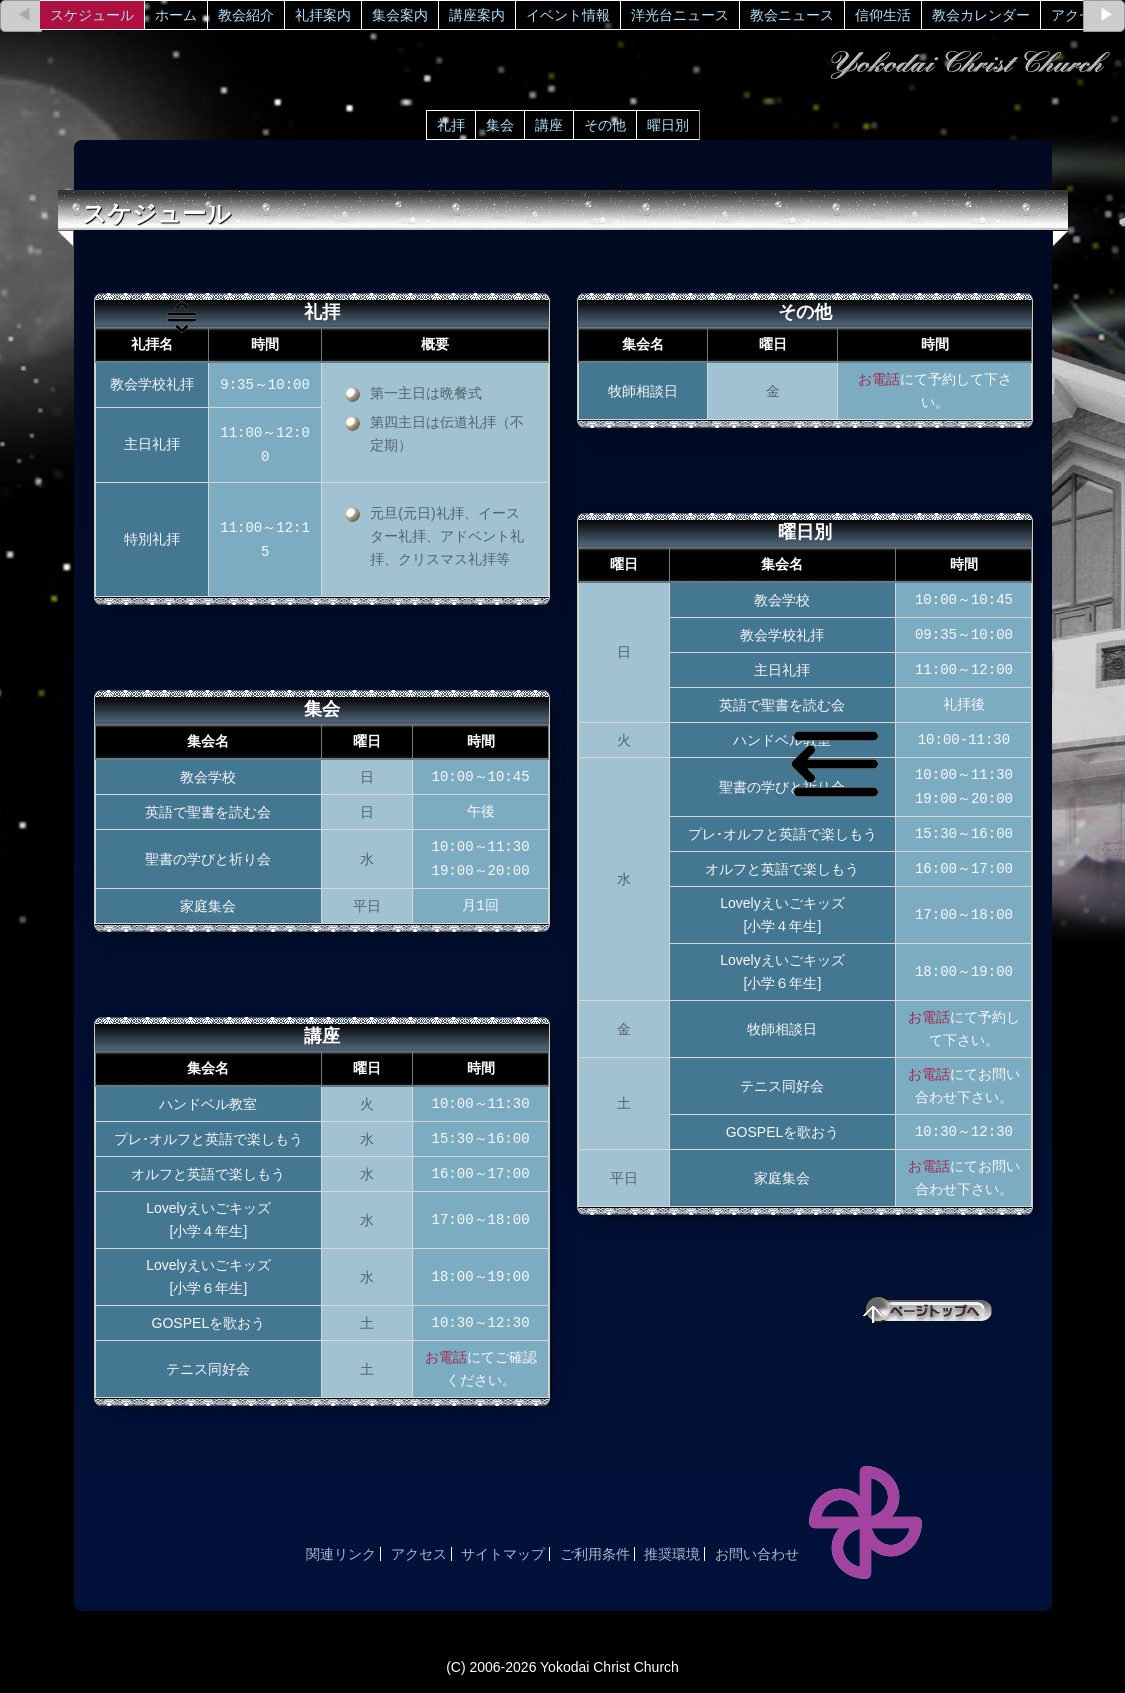 This screenshot has width=1125, height=1693. What do you see at coordinates (836, 764) in the screenshot?
I see `go back to previous menu` at bounding box center [836, 764].